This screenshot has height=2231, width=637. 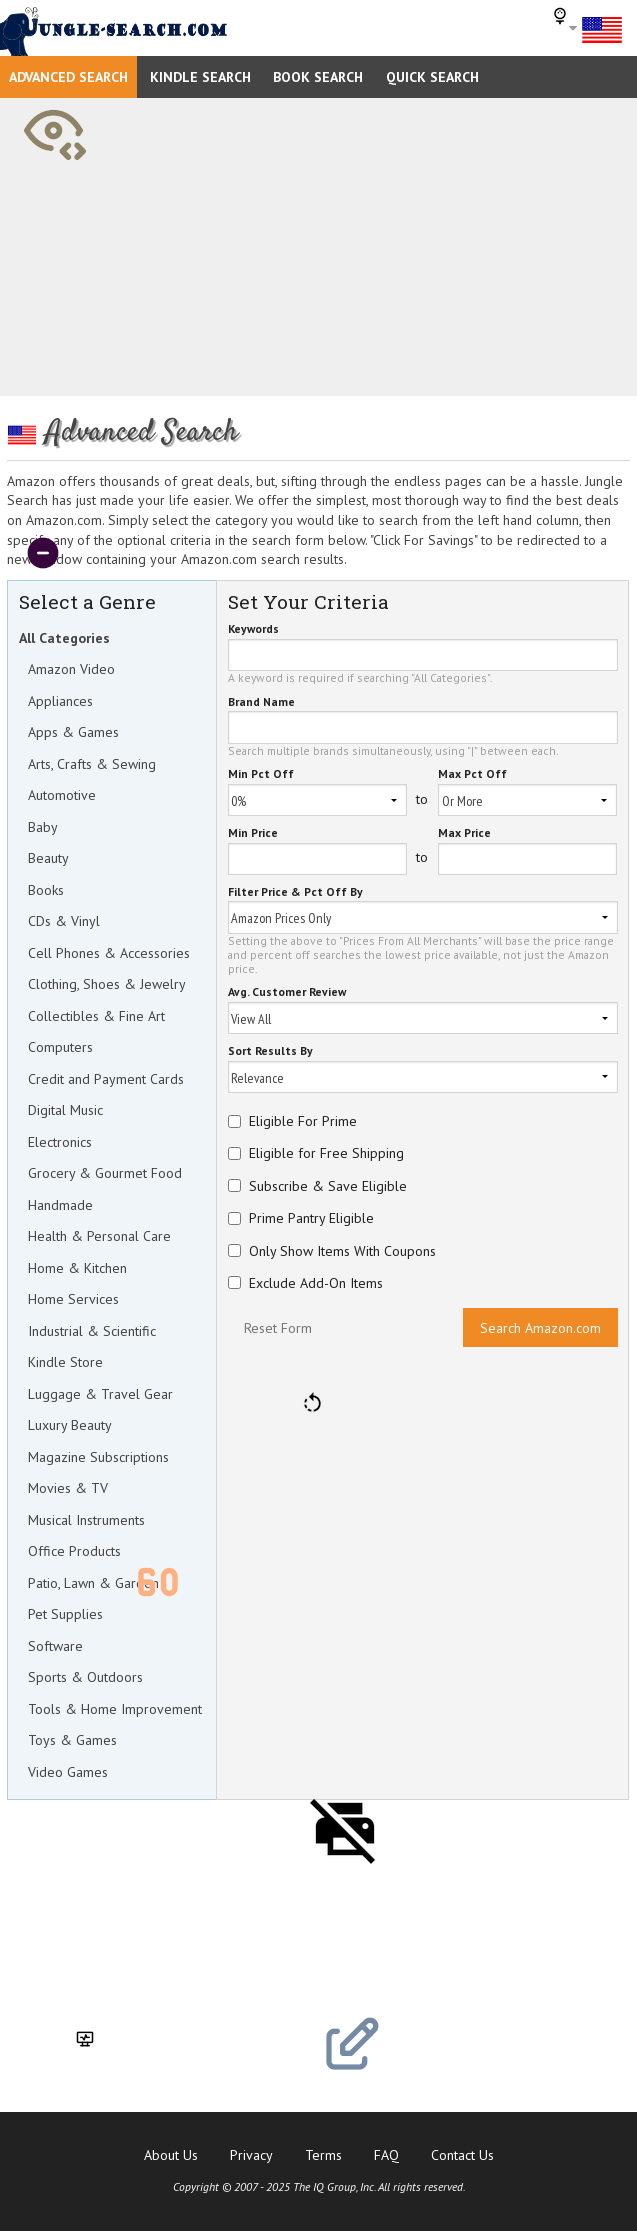 What do you see at coordinates (560, 16) in the screenshot?
I see `access golf scores or tracking` at bounding box center [560, 16].